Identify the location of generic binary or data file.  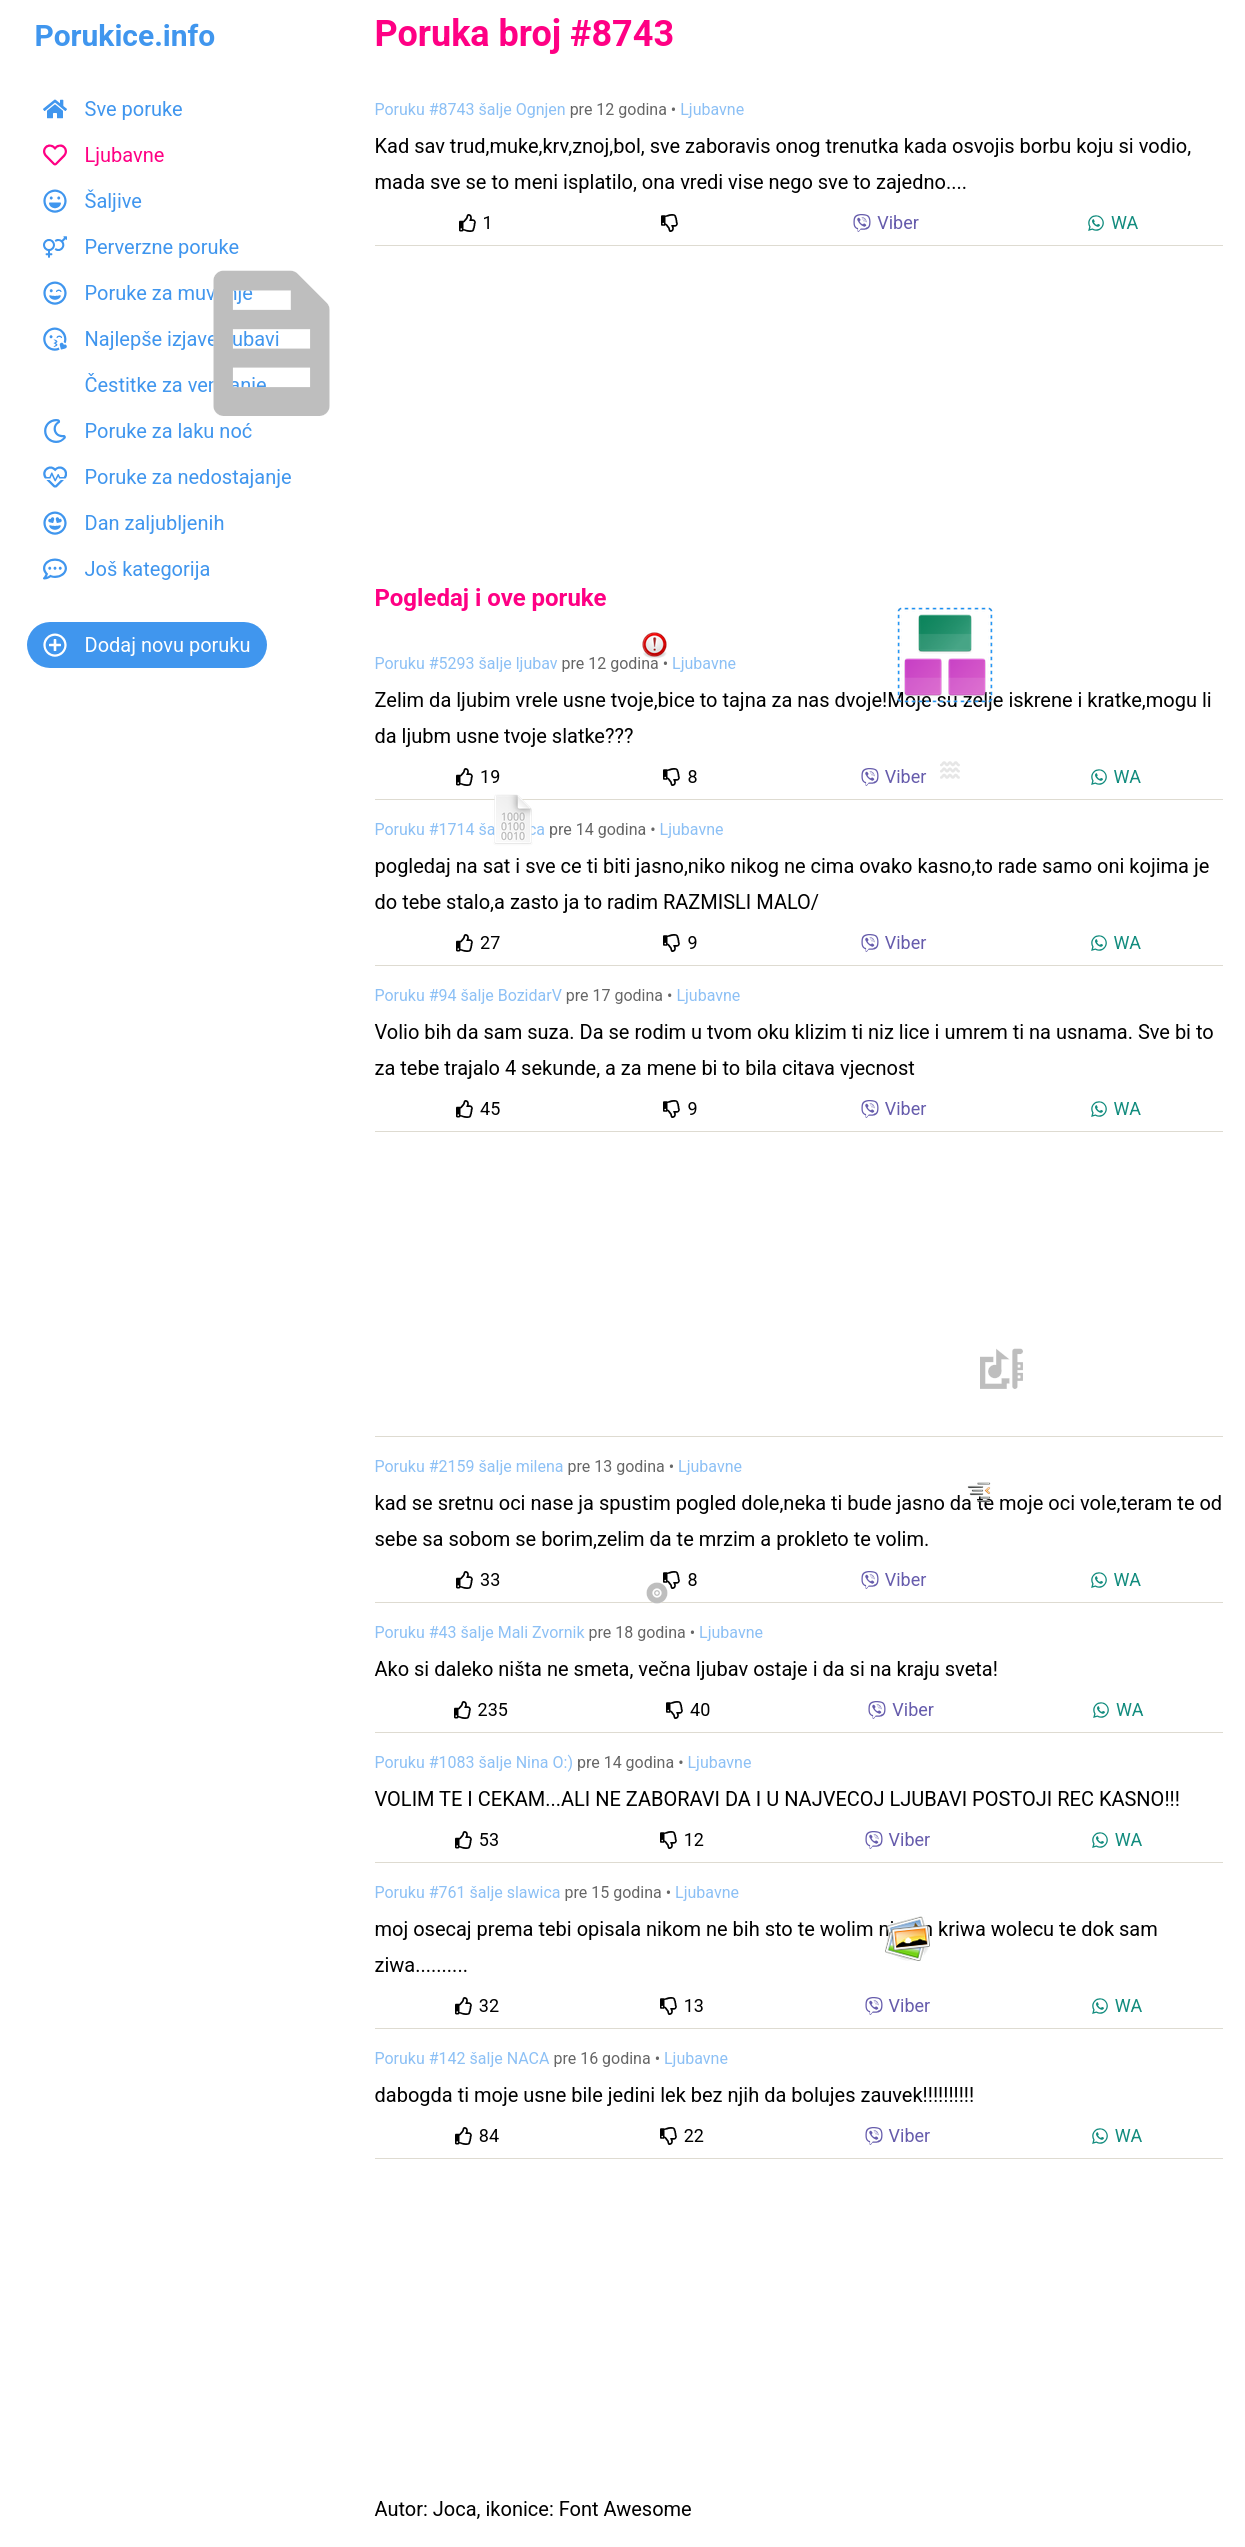
(513, 820).